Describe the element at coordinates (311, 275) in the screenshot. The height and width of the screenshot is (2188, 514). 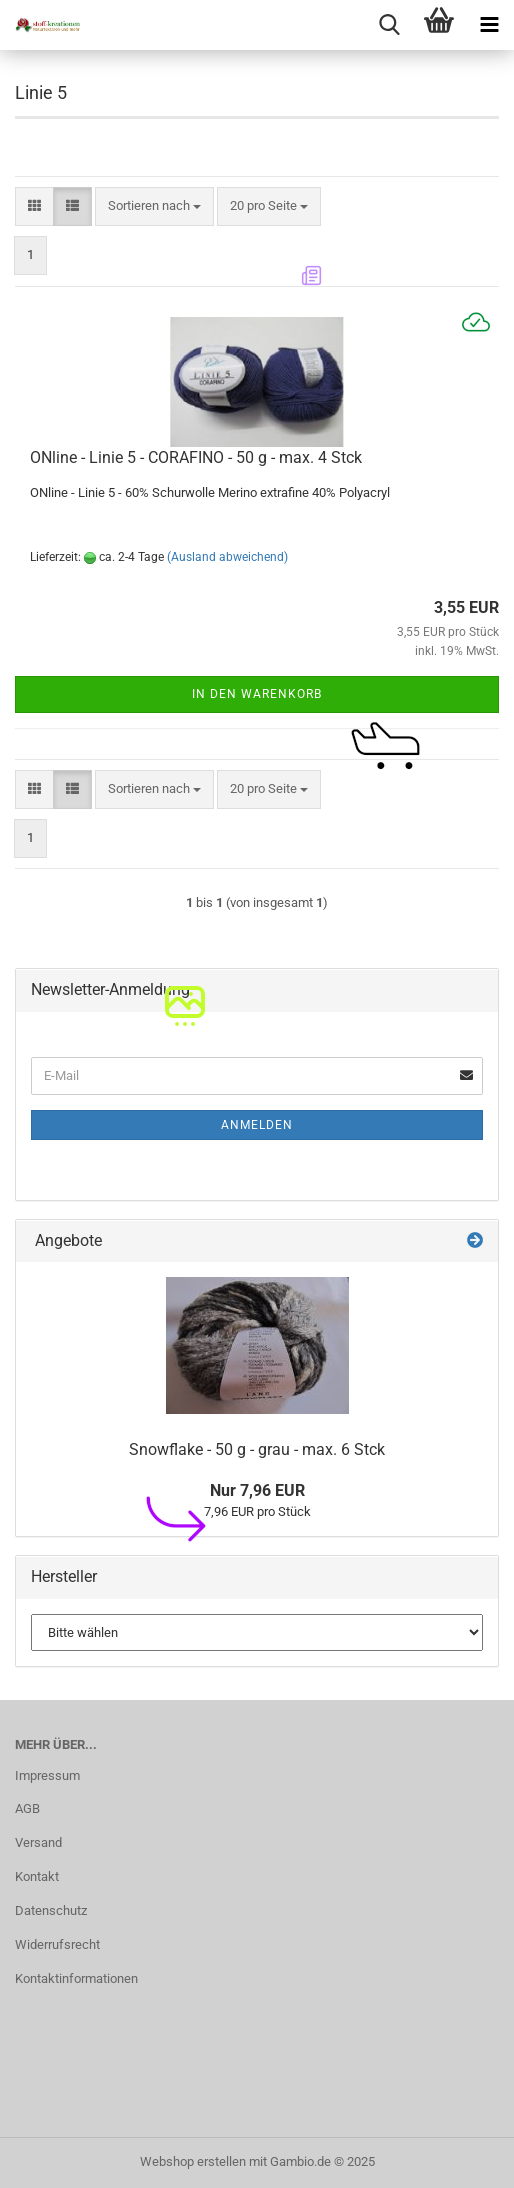
I see `view news articles or updates` at that location.